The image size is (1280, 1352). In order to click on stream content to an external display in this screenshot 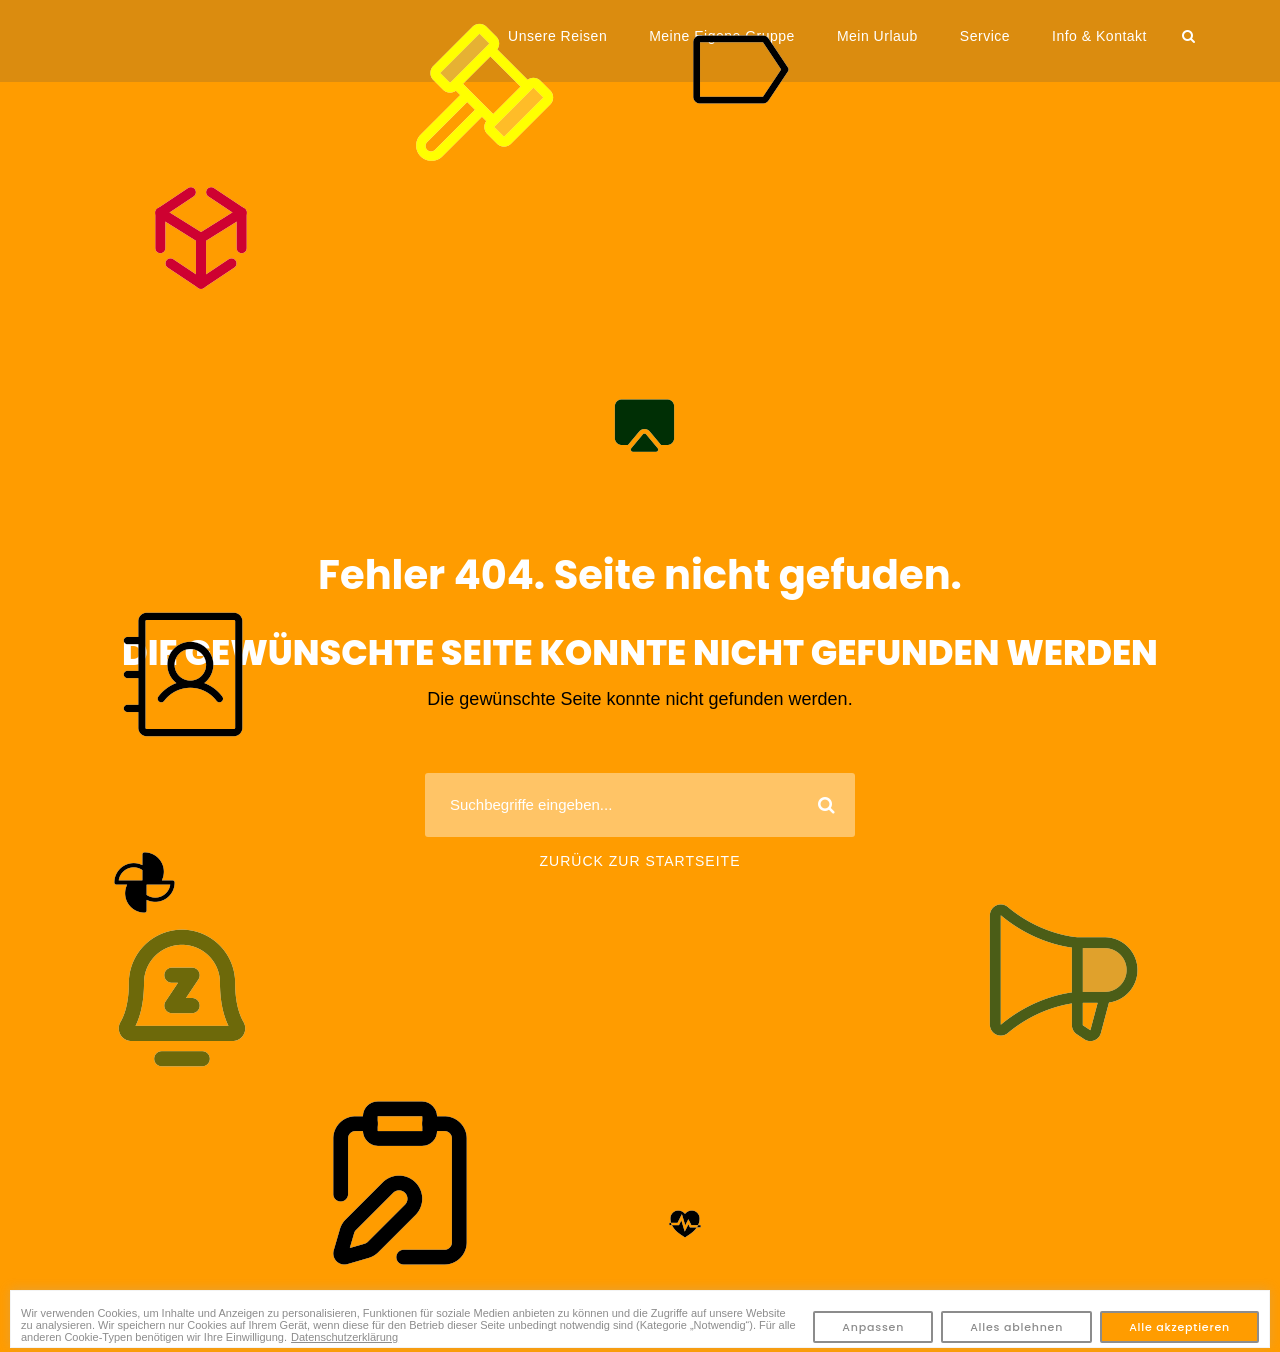, I will do `click(644, 424)`.